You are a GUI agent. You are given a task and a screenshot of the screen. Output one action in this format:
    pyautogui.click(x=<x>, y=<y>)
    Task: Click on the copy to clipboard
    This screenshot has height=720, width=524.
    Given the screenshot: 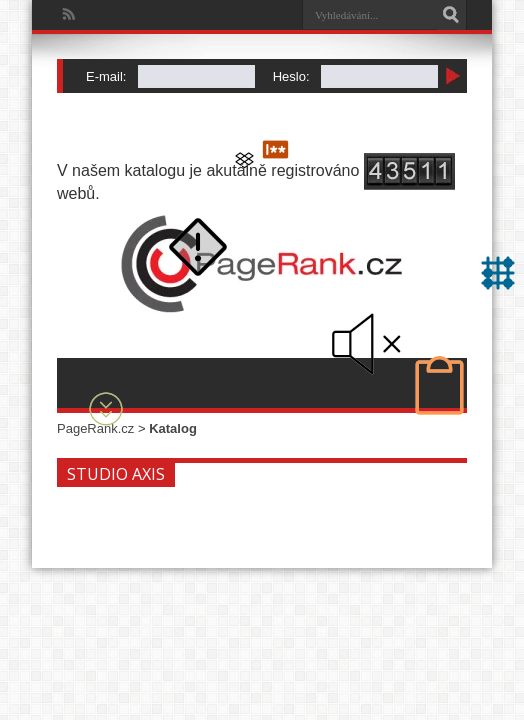 What is the action you would take?
    pyautogui.click(x=439, y=386)
    